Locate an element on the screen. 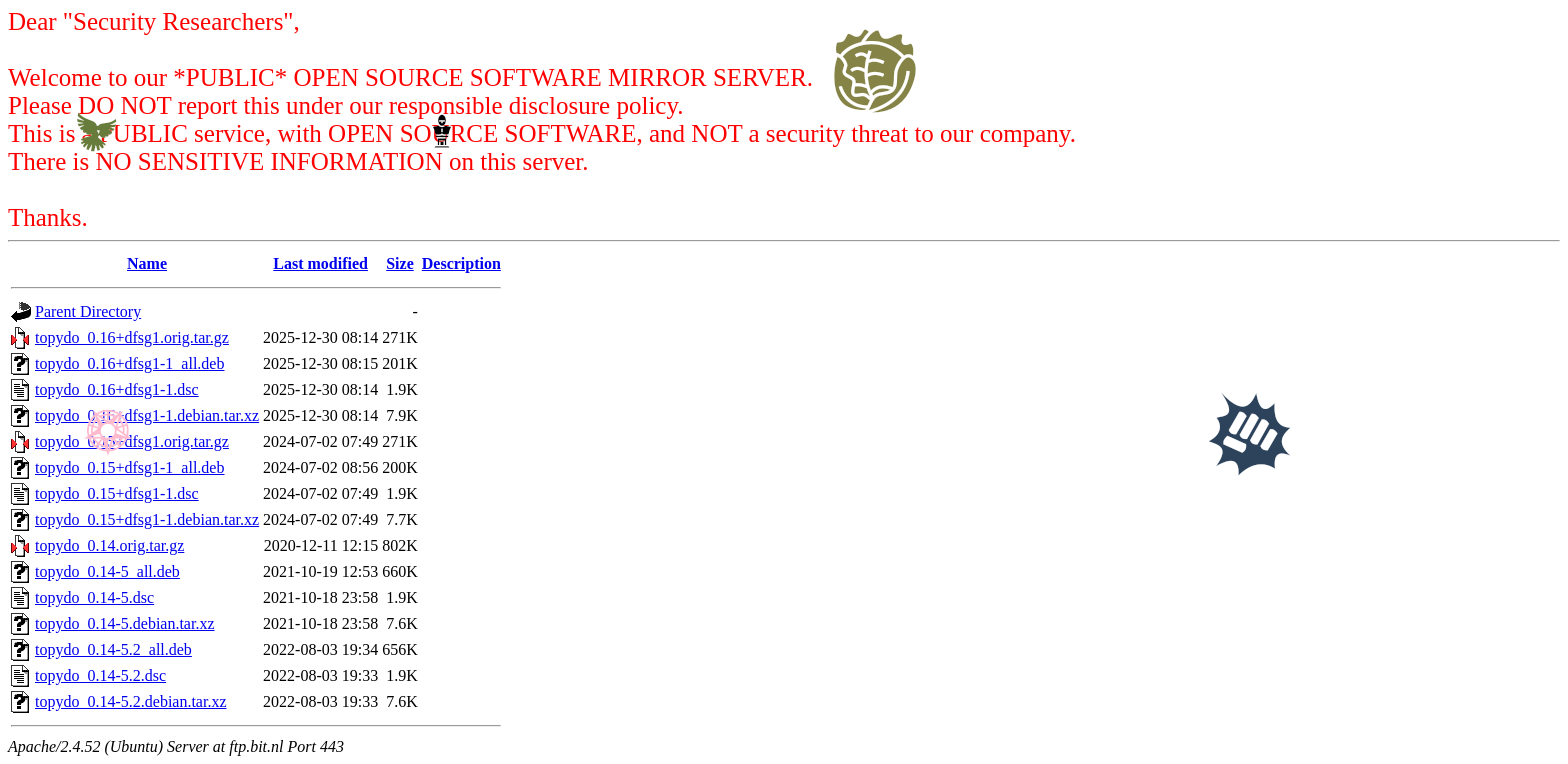  view museum or gallery collection is located at coordinates (442, 131).